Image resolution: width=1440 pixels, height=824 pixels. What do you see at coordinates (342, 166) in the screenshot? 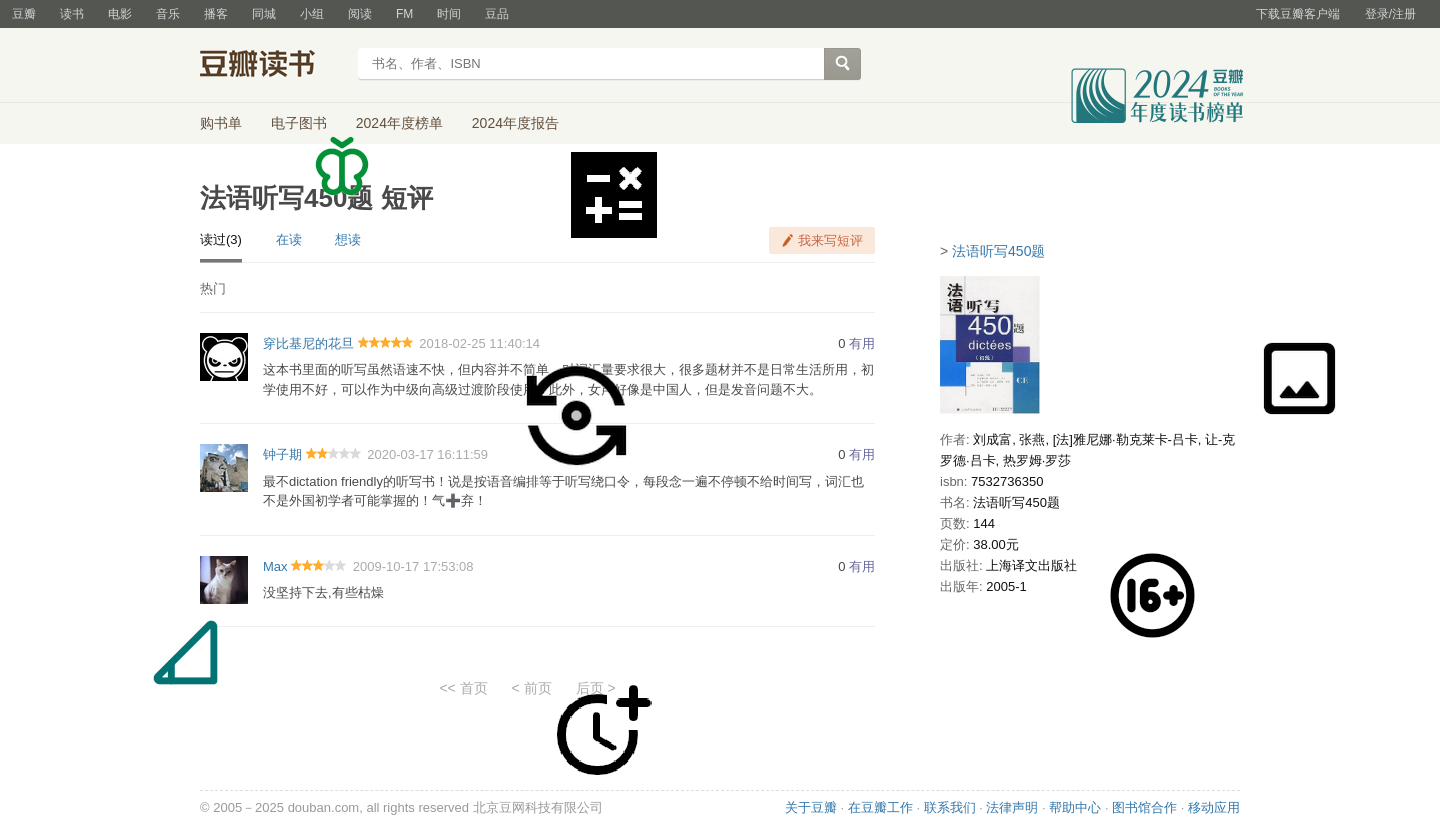
I see `access nature or wildlife content` at bounding box center [342, 166].